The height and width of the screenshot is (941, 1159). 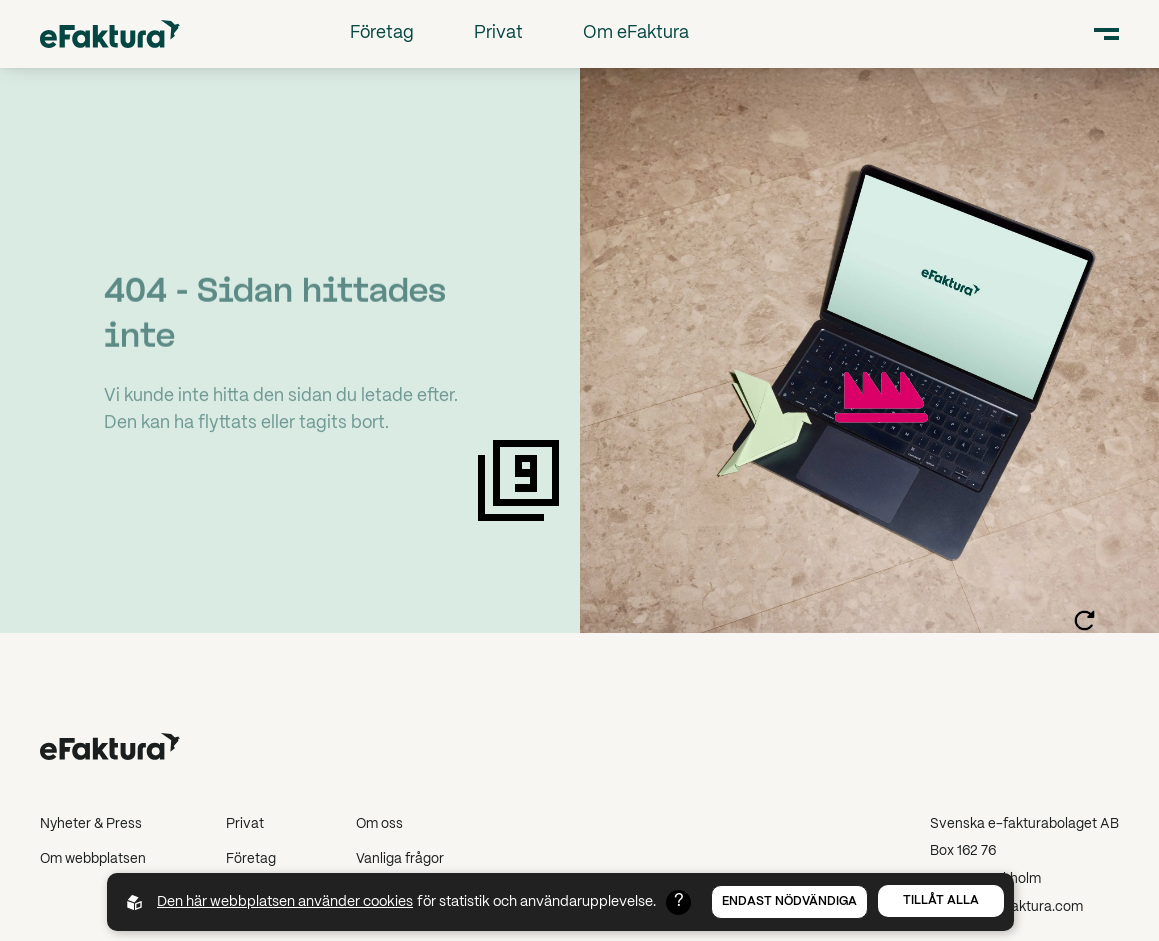 What do you see at coordinates (881, 394) in the screenshot?
I see `indicates a road hazard or spike strip ahead` at bounding box center [881, 394].